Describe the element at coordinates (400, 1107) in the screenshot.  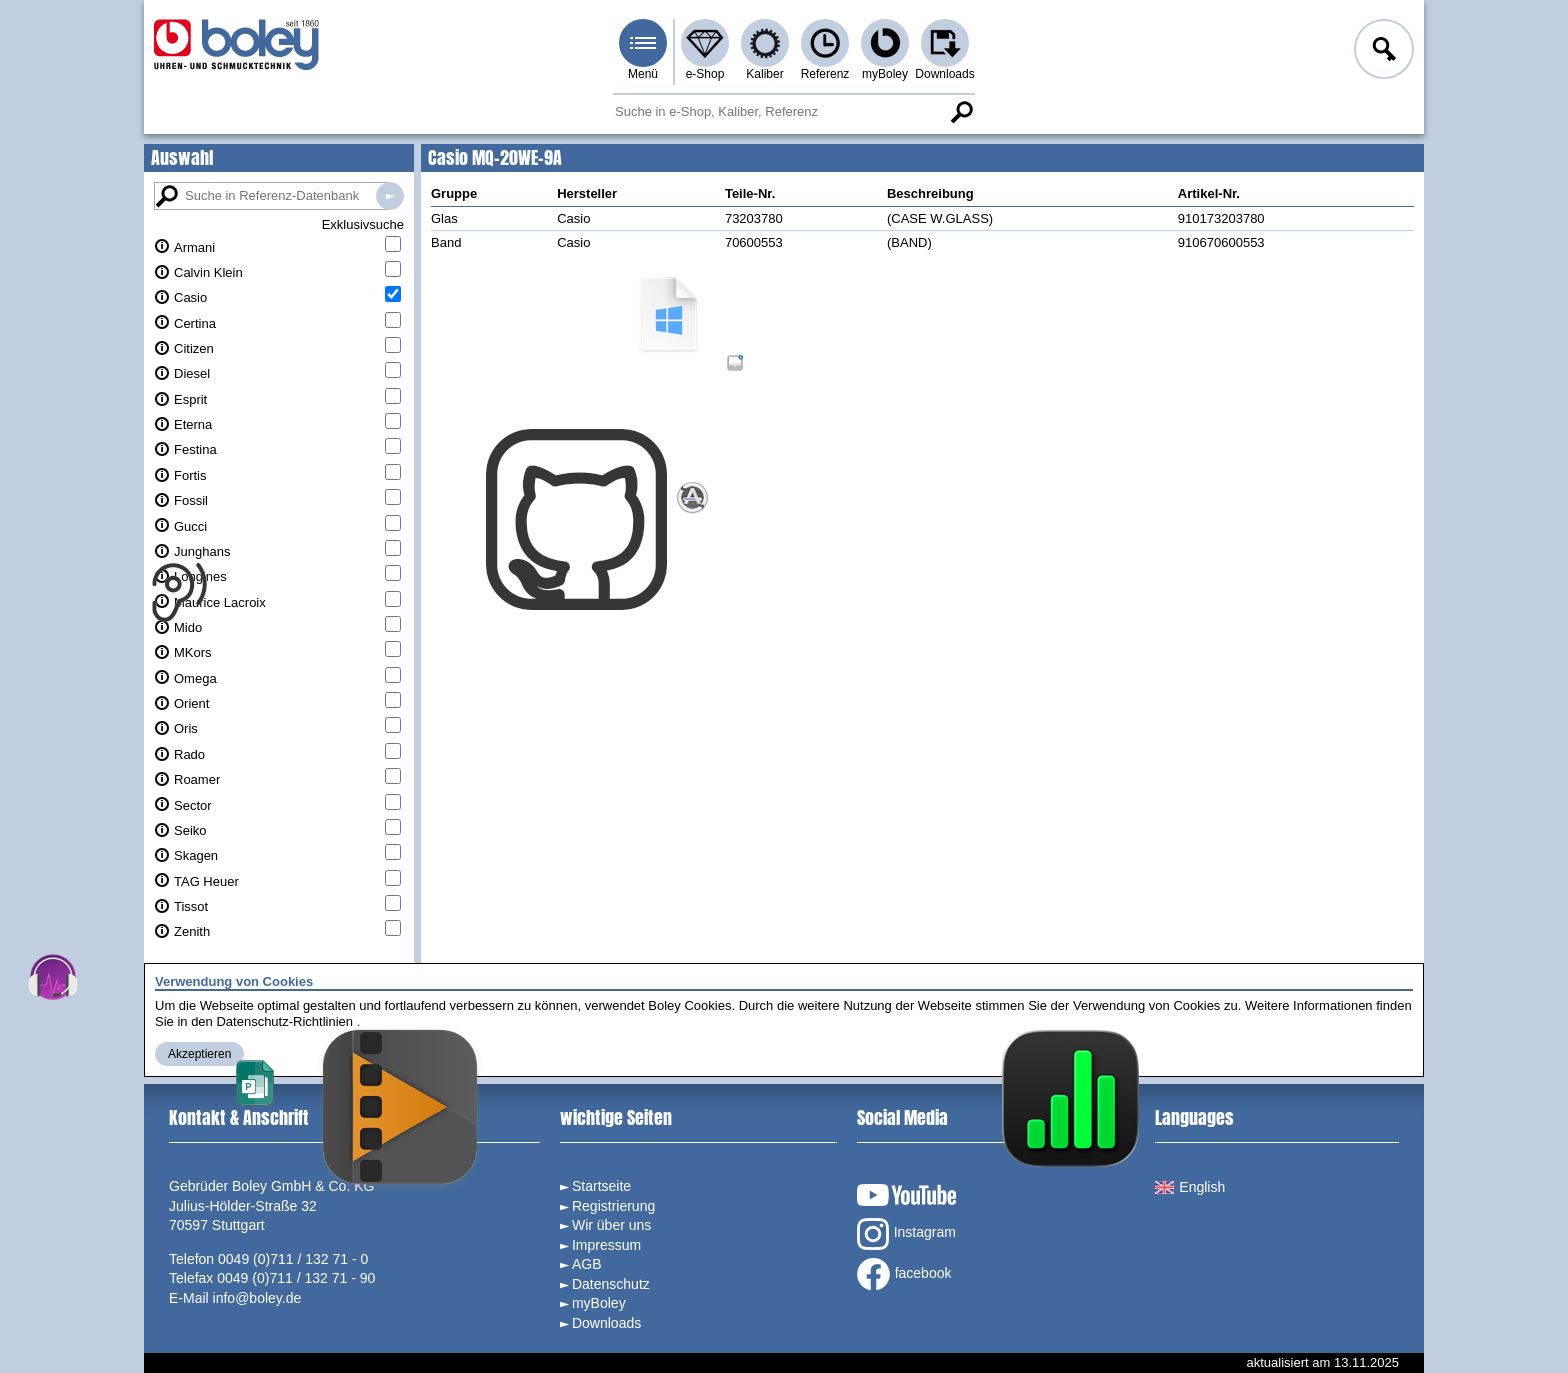
I see `open blackmagic raw player app` at that location.